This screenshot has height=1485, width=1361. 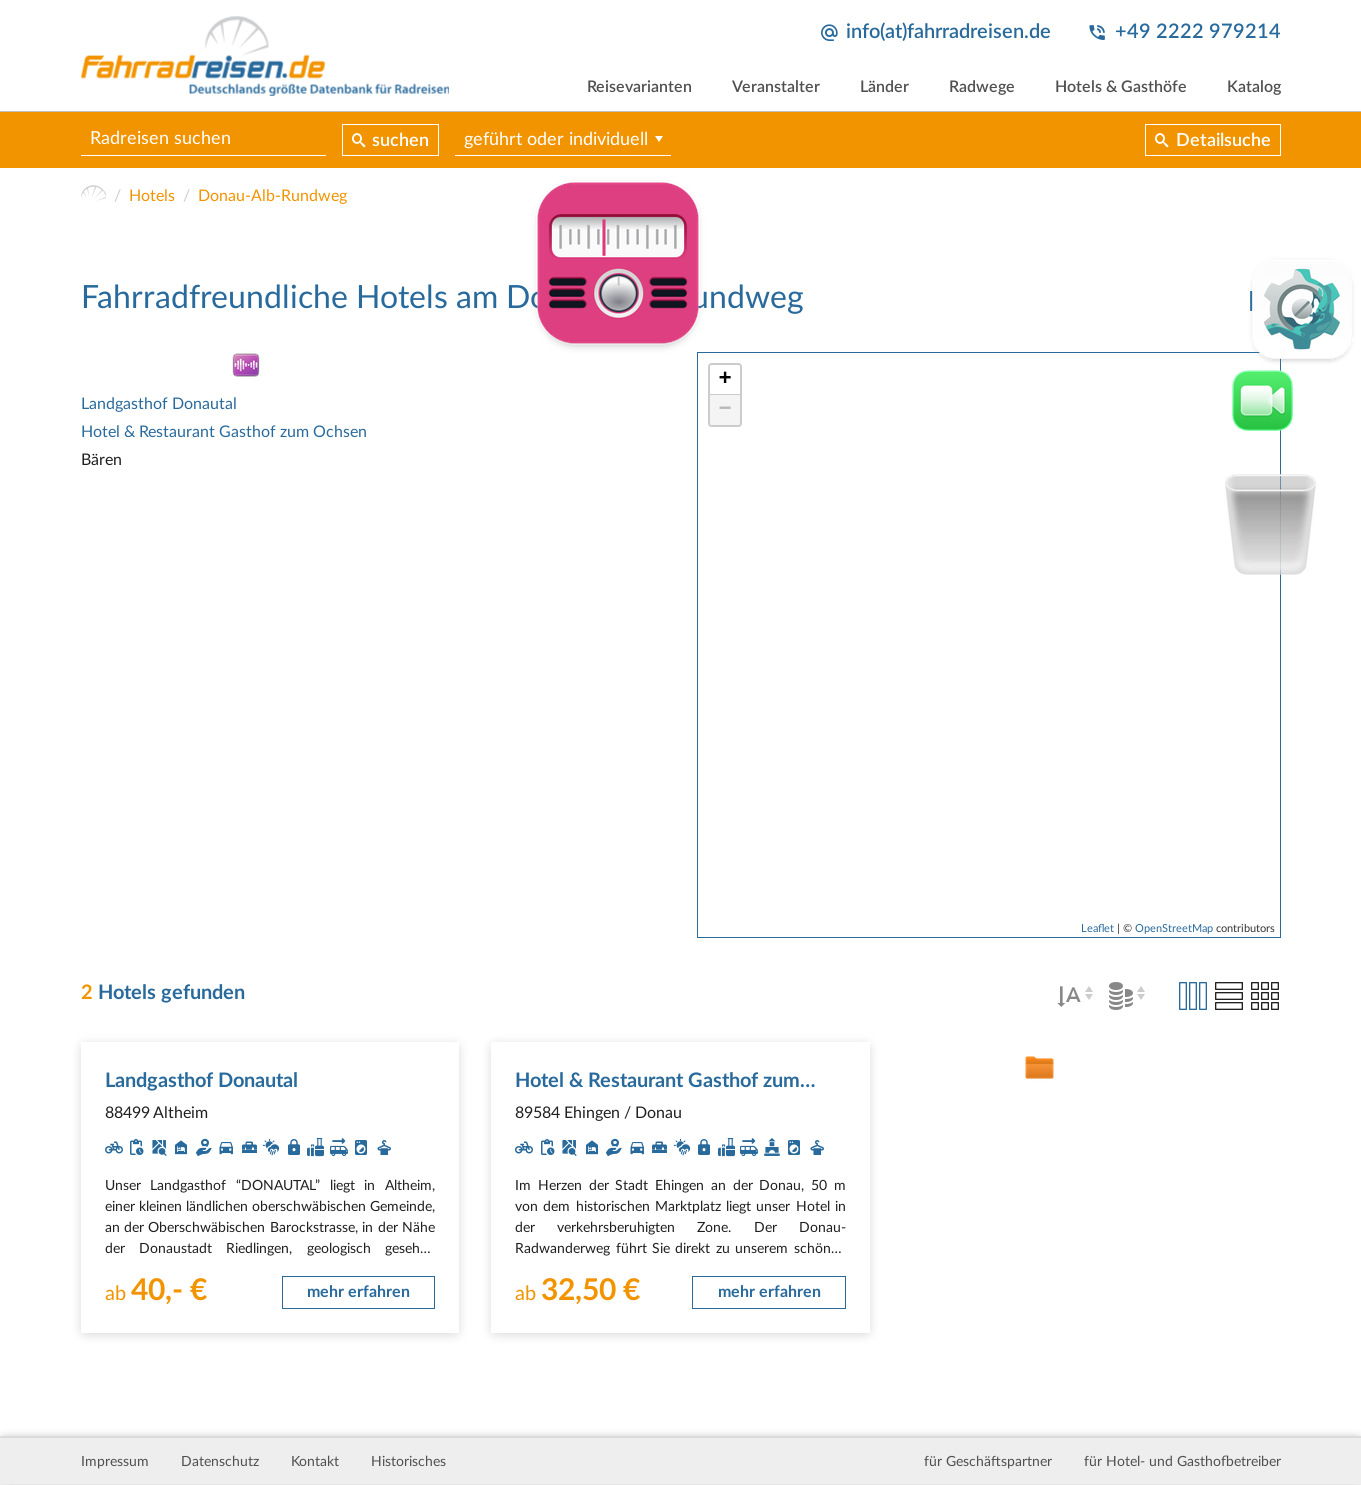 What do you see at coordinates (246, 365) in the screenshot?
I see `open the audio recorder app` at bounding box center [246, 365].